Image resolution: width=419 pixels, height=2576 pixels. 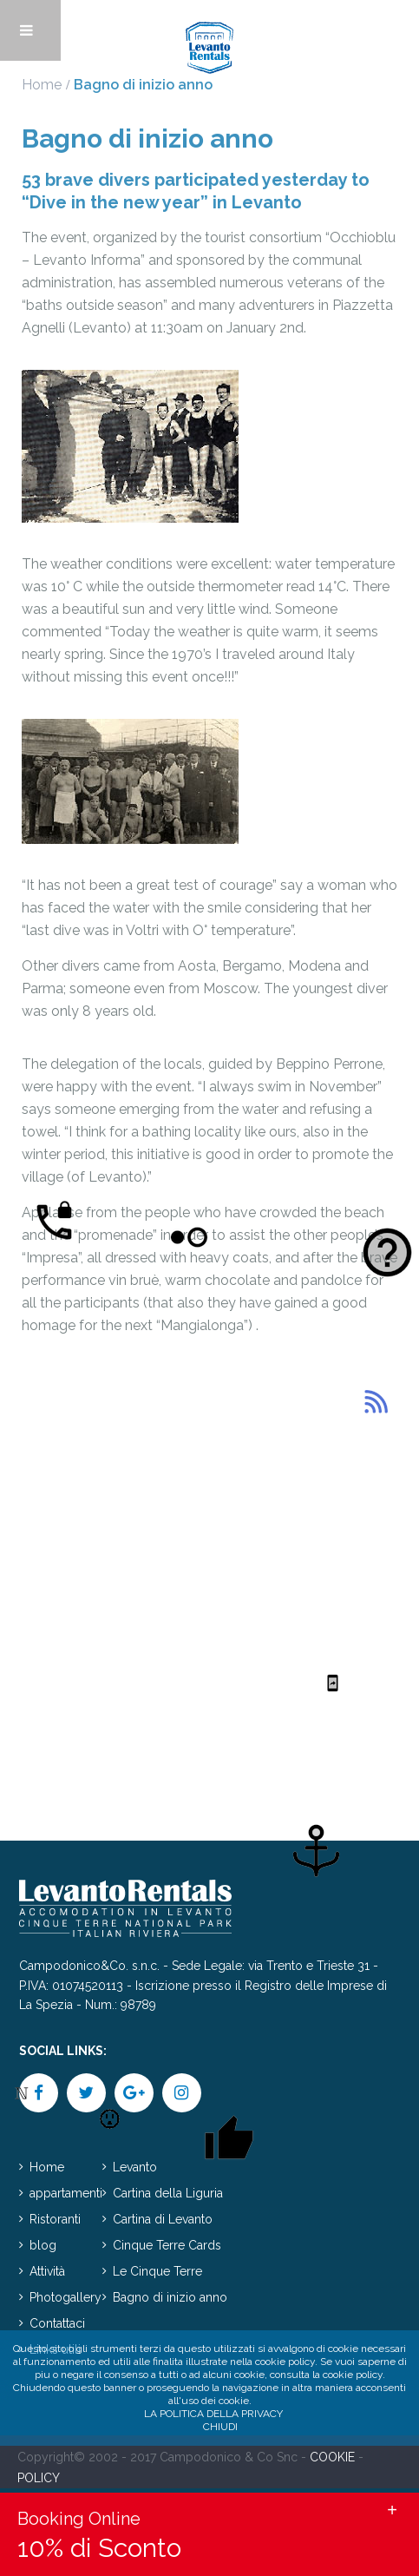 What do you see at coordinates (332, 1683) in the screenshot?
I see `share your mobile screen with others` at bounding box center [332, 1683].